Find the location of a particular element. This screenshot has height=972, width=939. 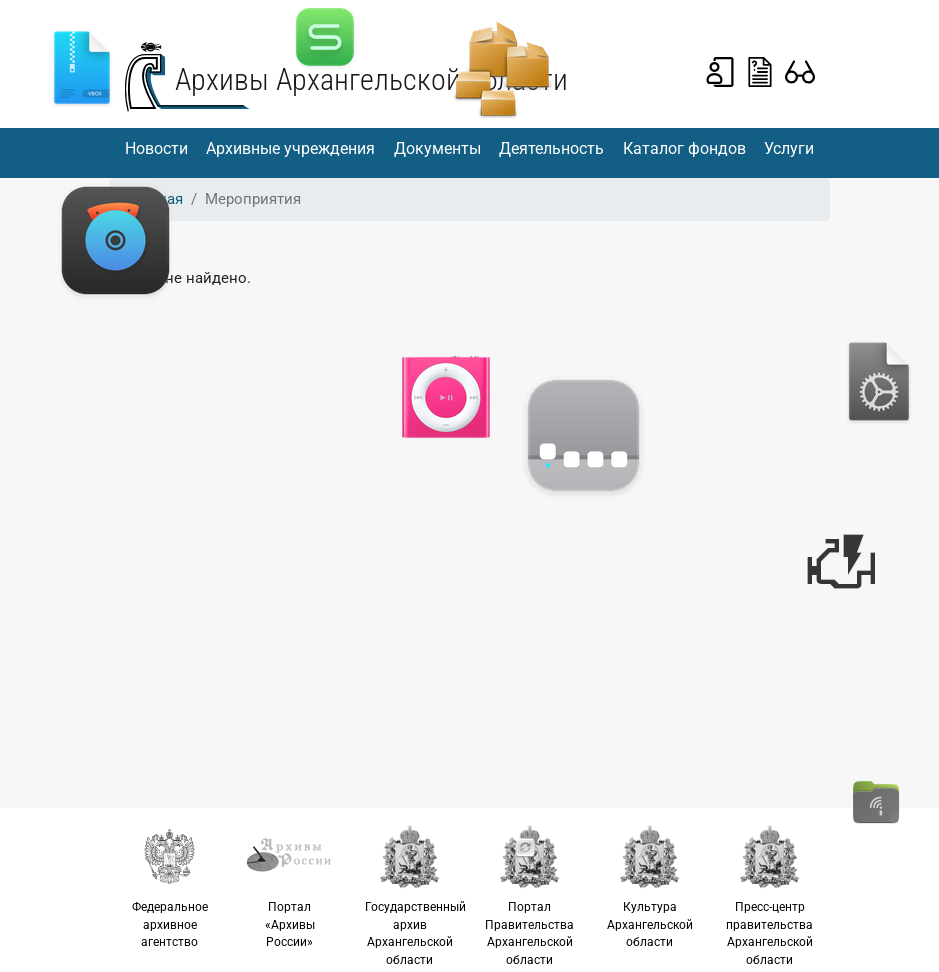

iPod shuffle device connected is located at coordinates (446, 397).